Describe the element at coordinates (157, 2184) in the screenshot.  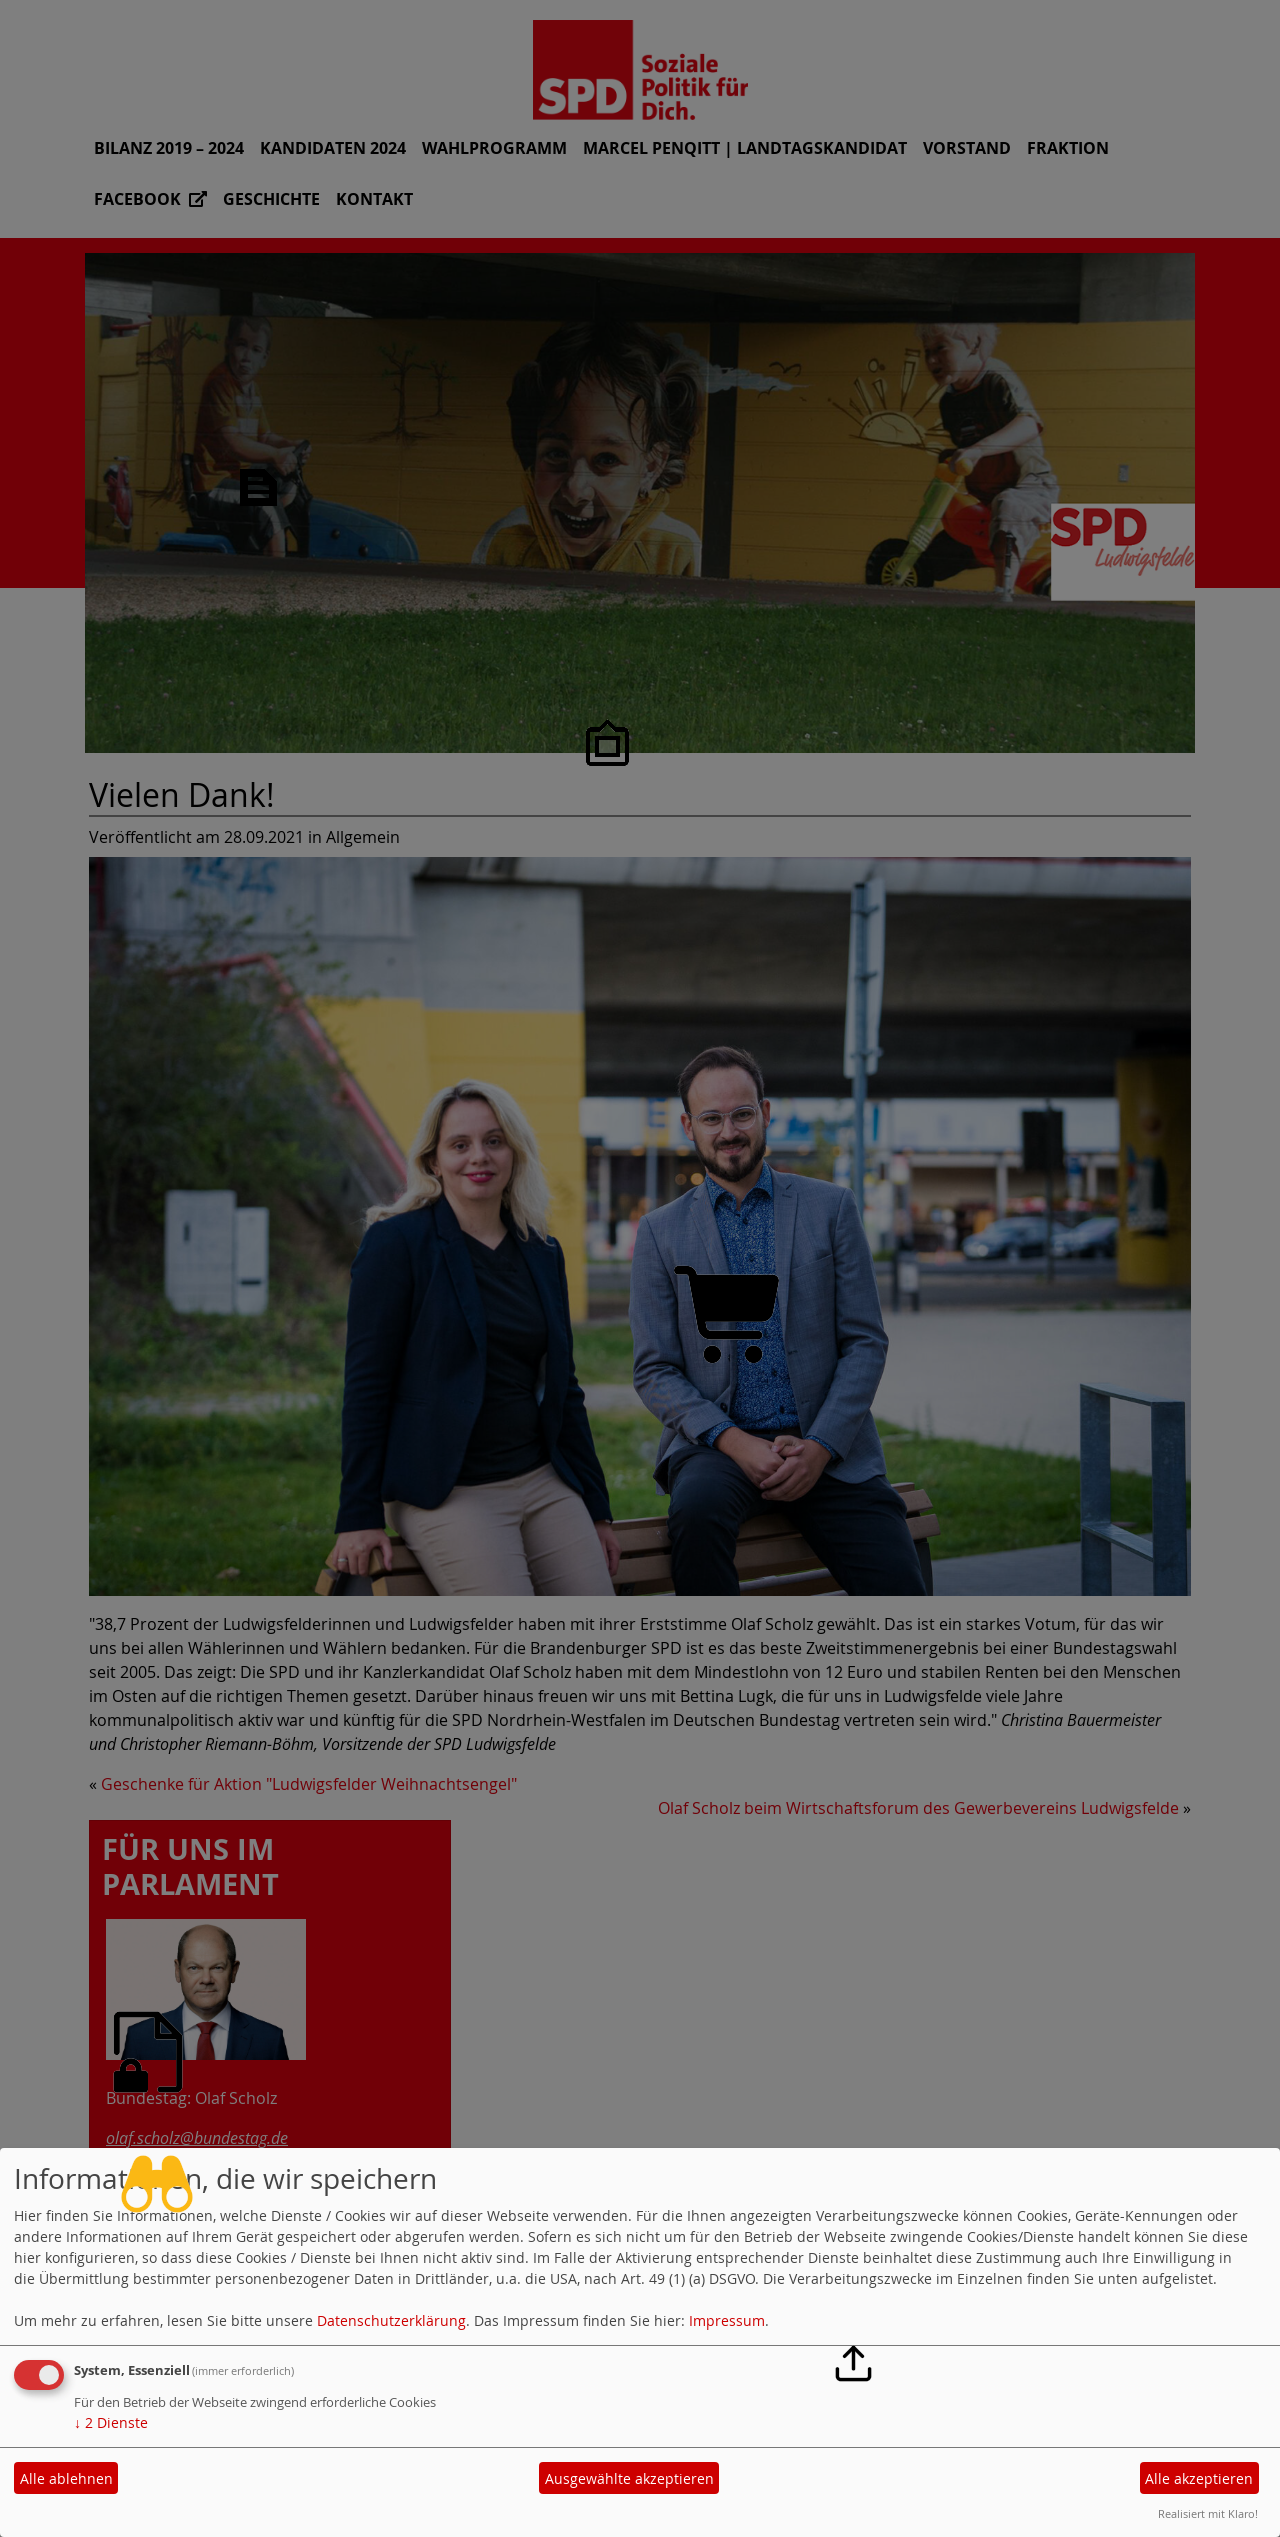
I see `search or explore content` at that location.